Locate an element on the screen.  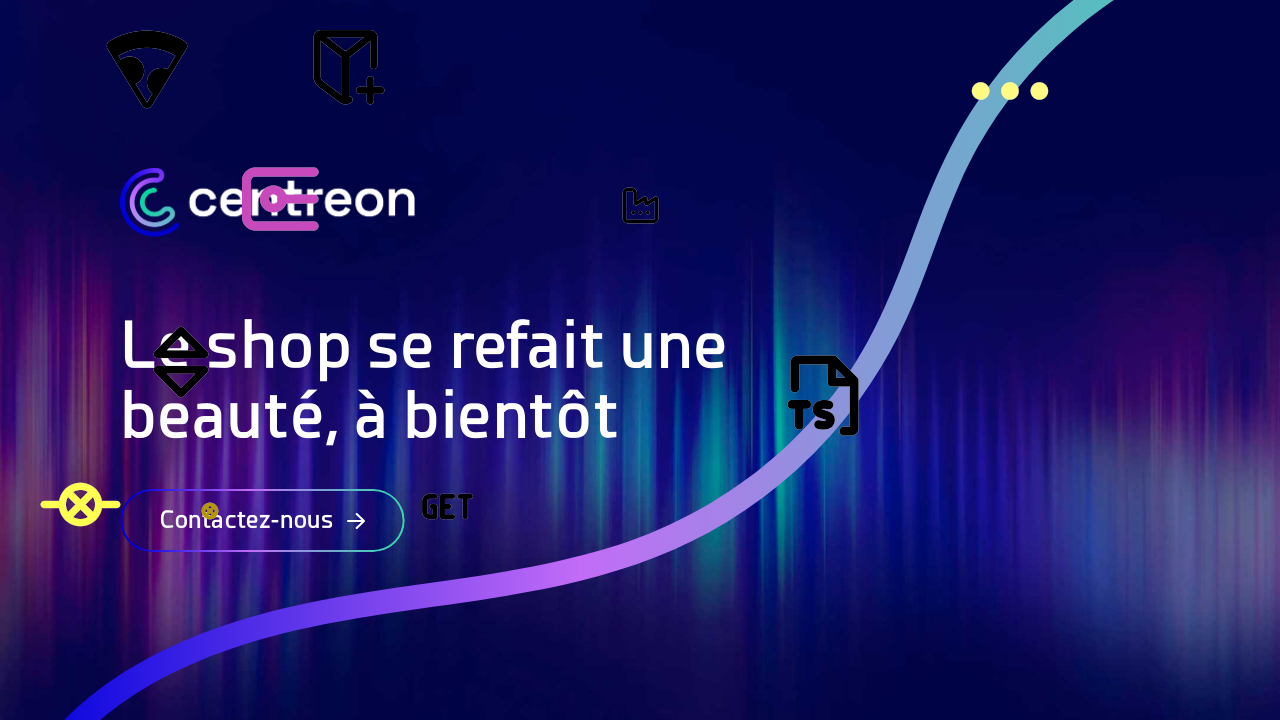
order food or pizza delivery is located at coordinates (147, 68).